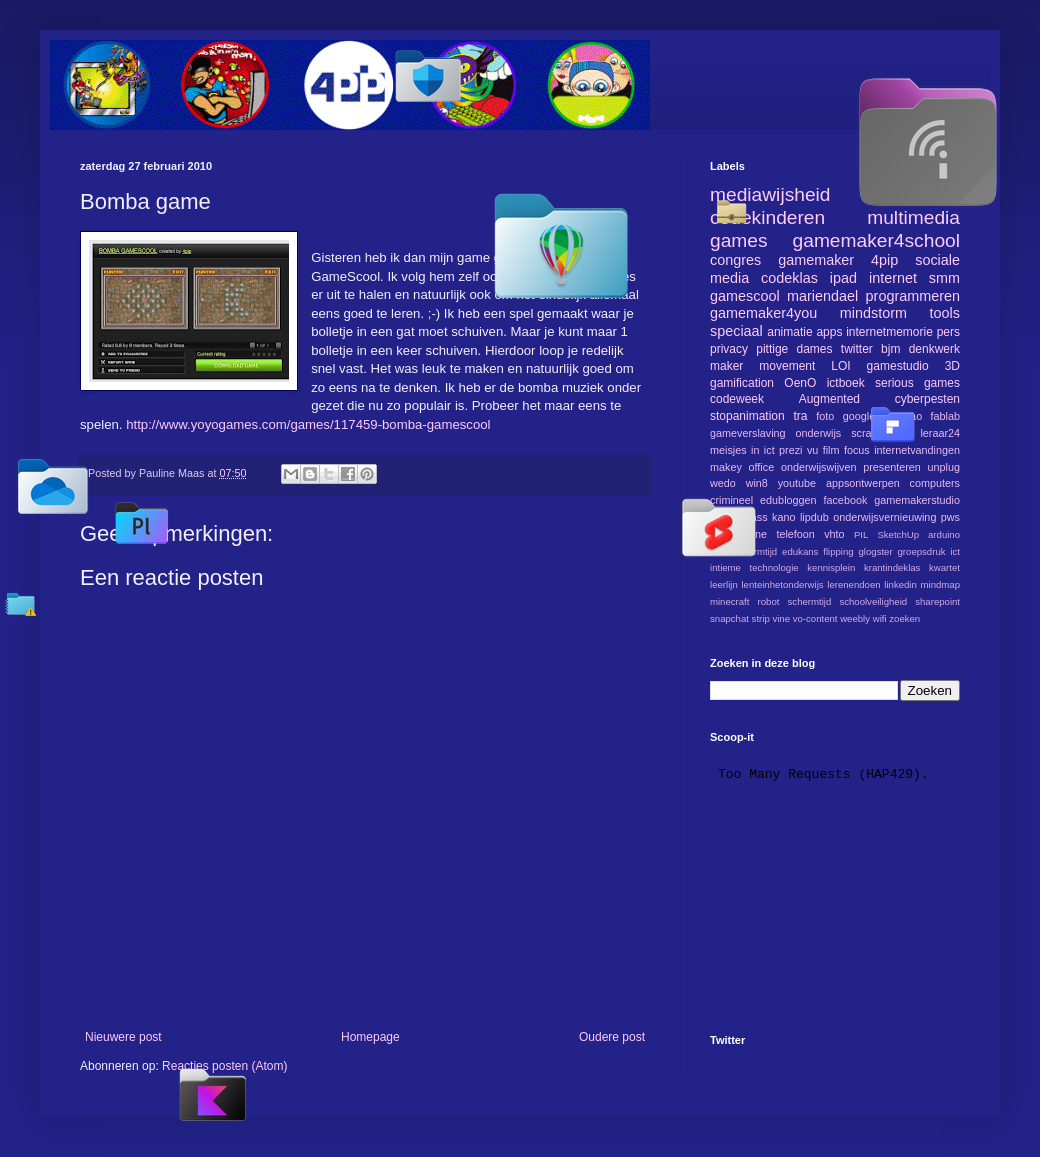  Describe the element at coordinates (560, 249) in the screenshot. I see `open folder containing CorelDRAW files` at that location.